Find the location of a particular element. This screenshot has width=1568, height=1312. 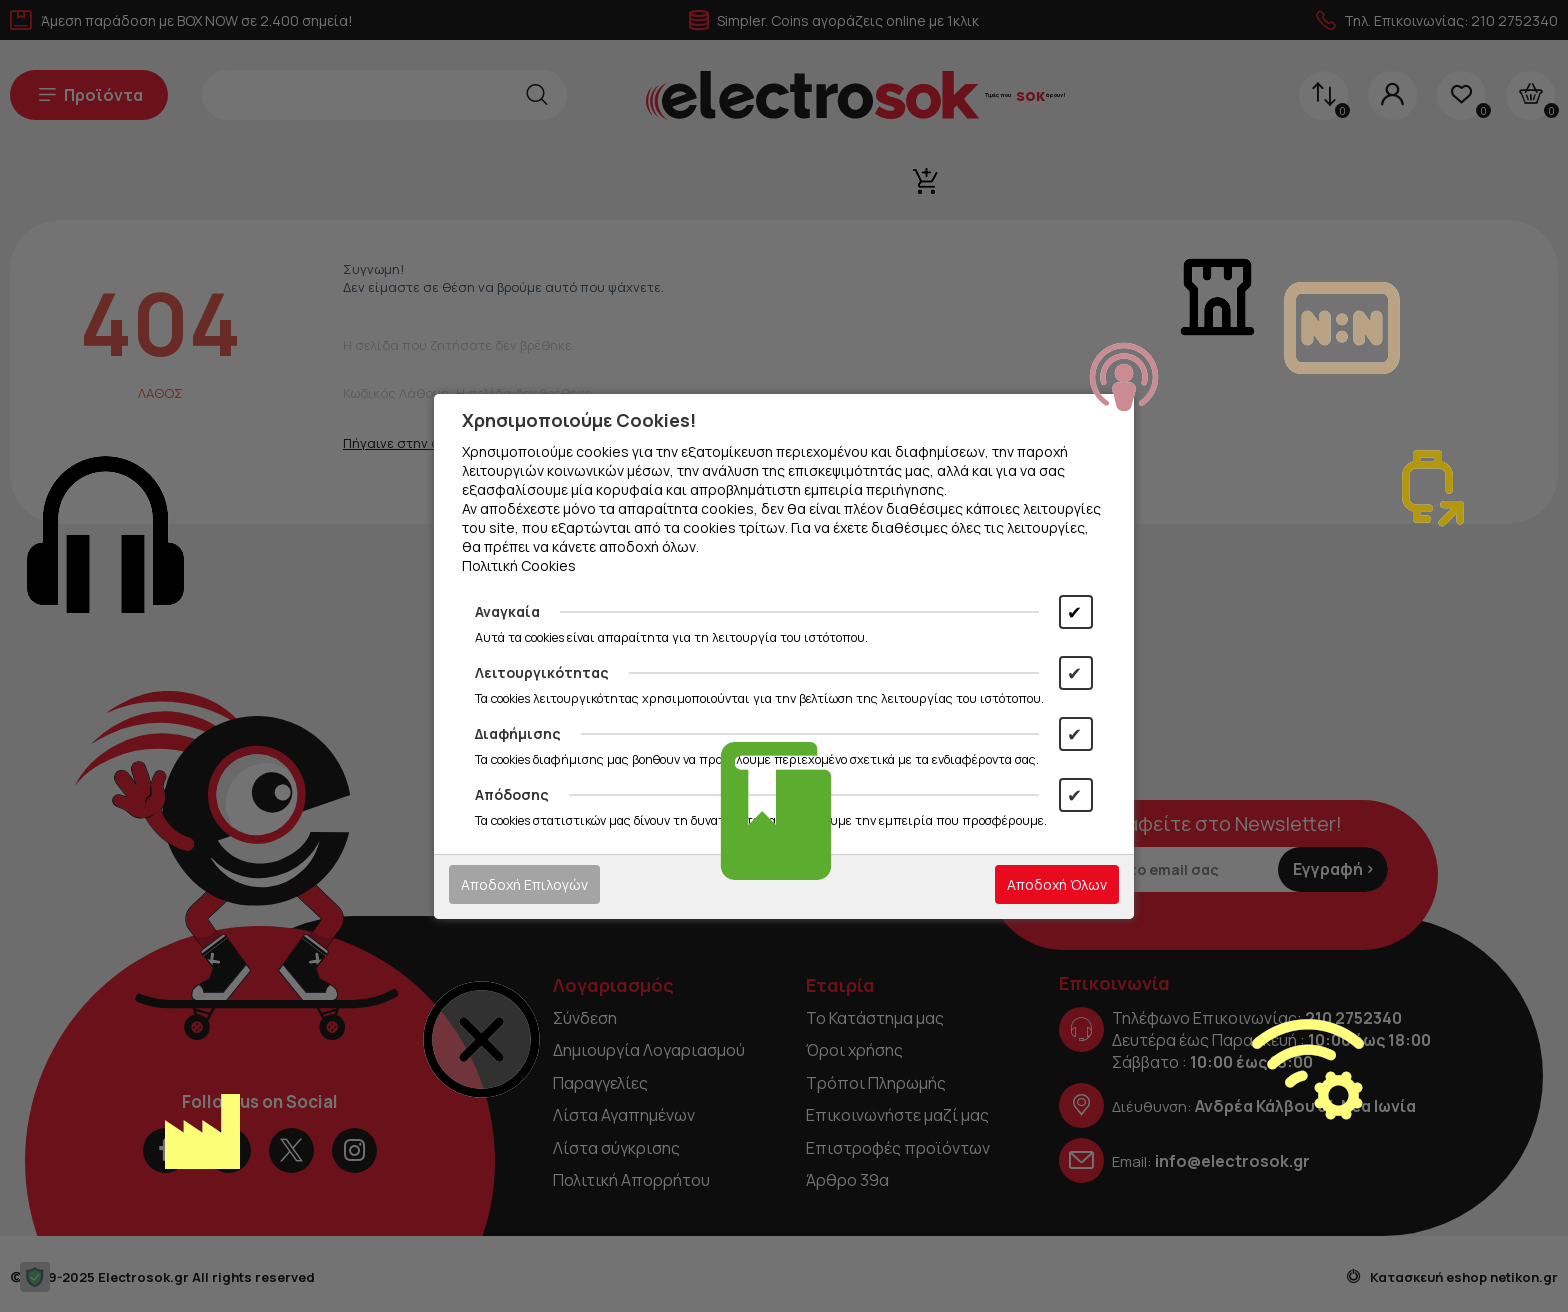

open apple podcasts is located at coordinates (1124, 377).